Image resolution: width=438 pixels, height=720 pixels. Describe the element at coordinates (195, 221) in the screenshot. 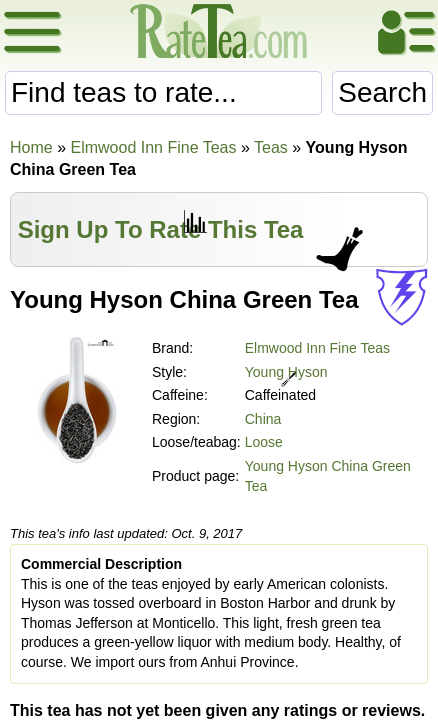

I see `view statistical data or analytics` at that location.